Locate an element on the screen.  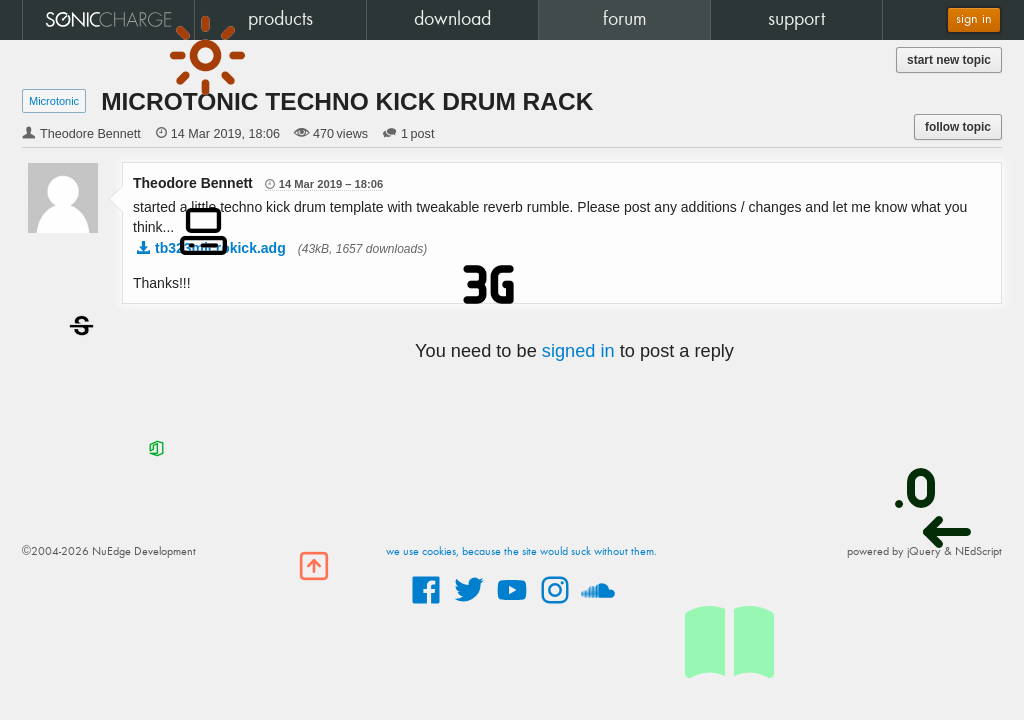
open Microsoft Office suite is located at coordinates (156, 448).